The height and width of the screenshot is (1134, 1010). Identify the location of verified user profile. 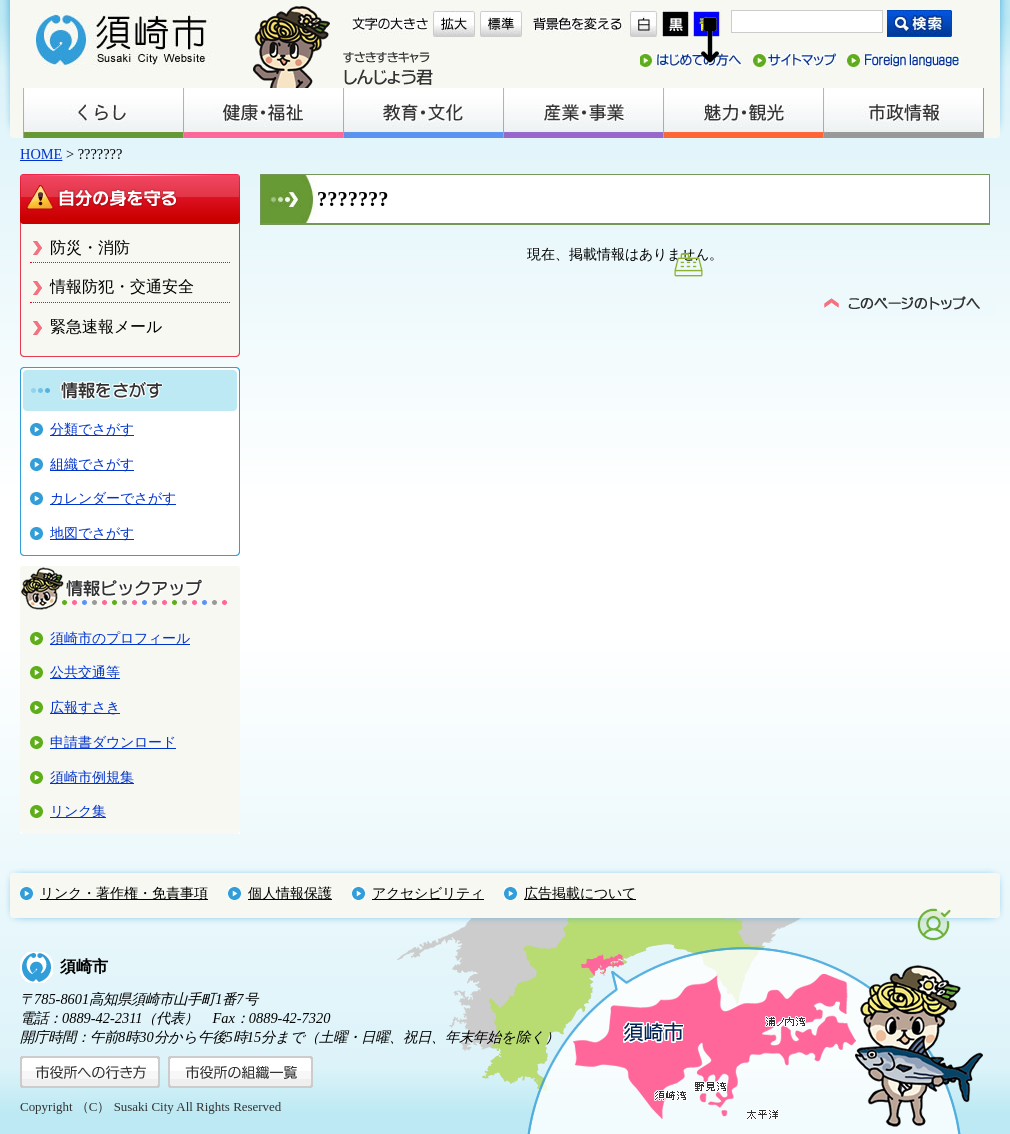
(933, 924).